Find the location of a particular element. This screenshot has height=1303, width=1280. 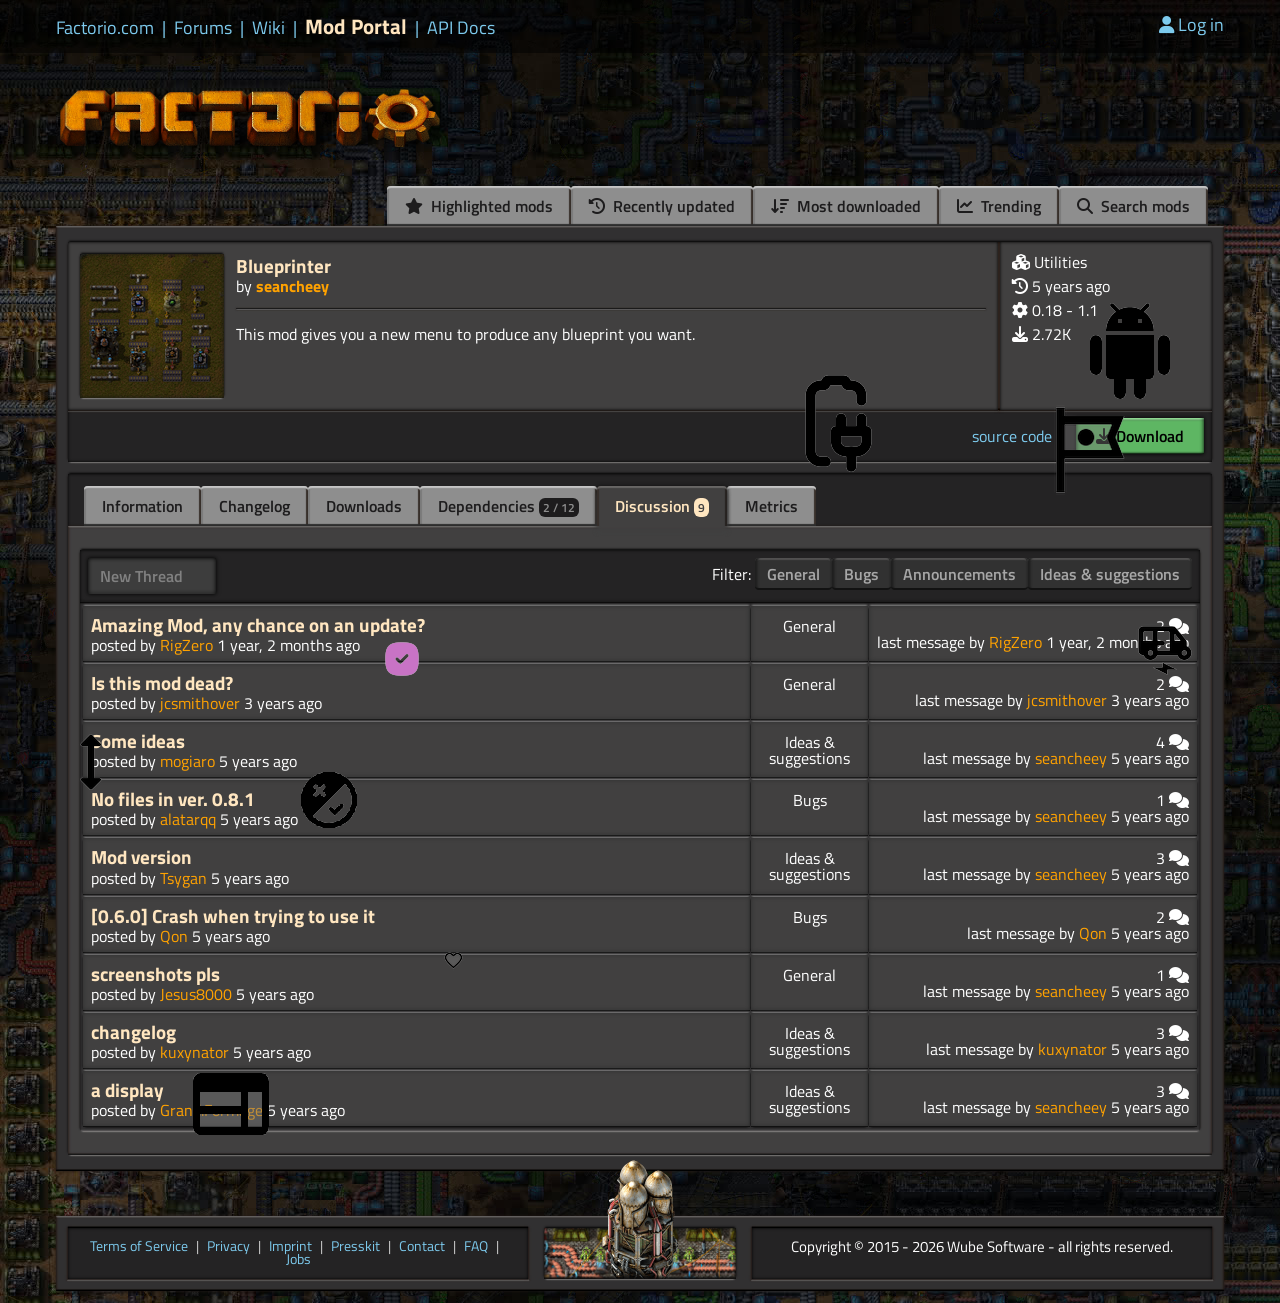

add to favorites is located at coordinates (453, 960).